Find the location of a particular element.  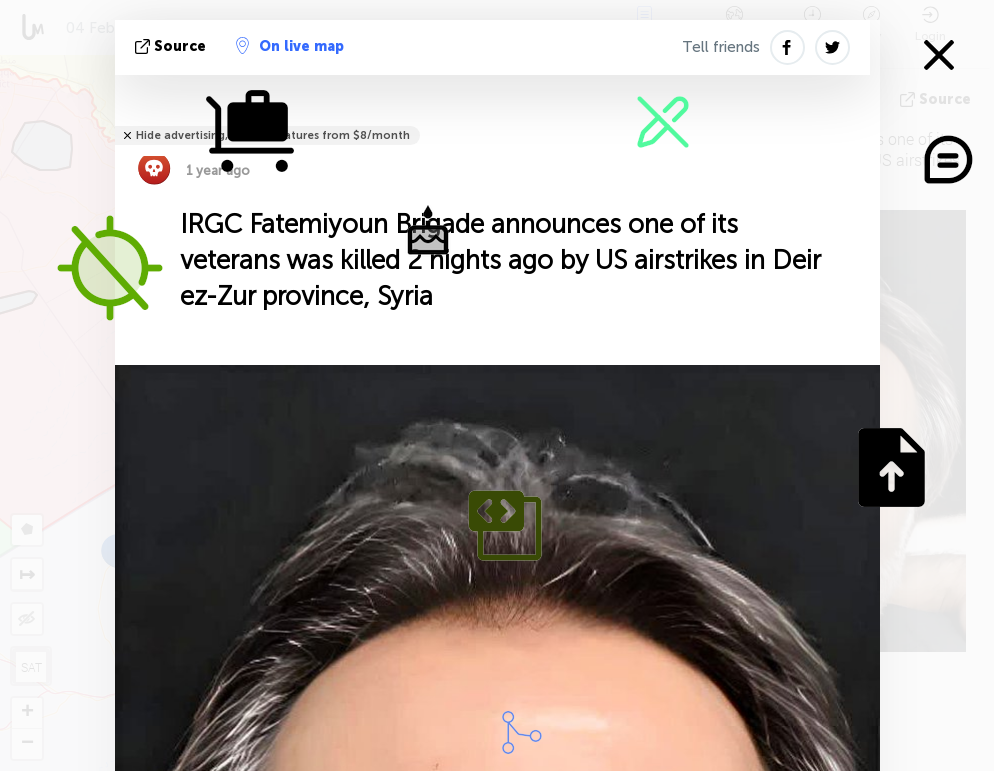

merge branches in version control is located at coordinates (518, 732).